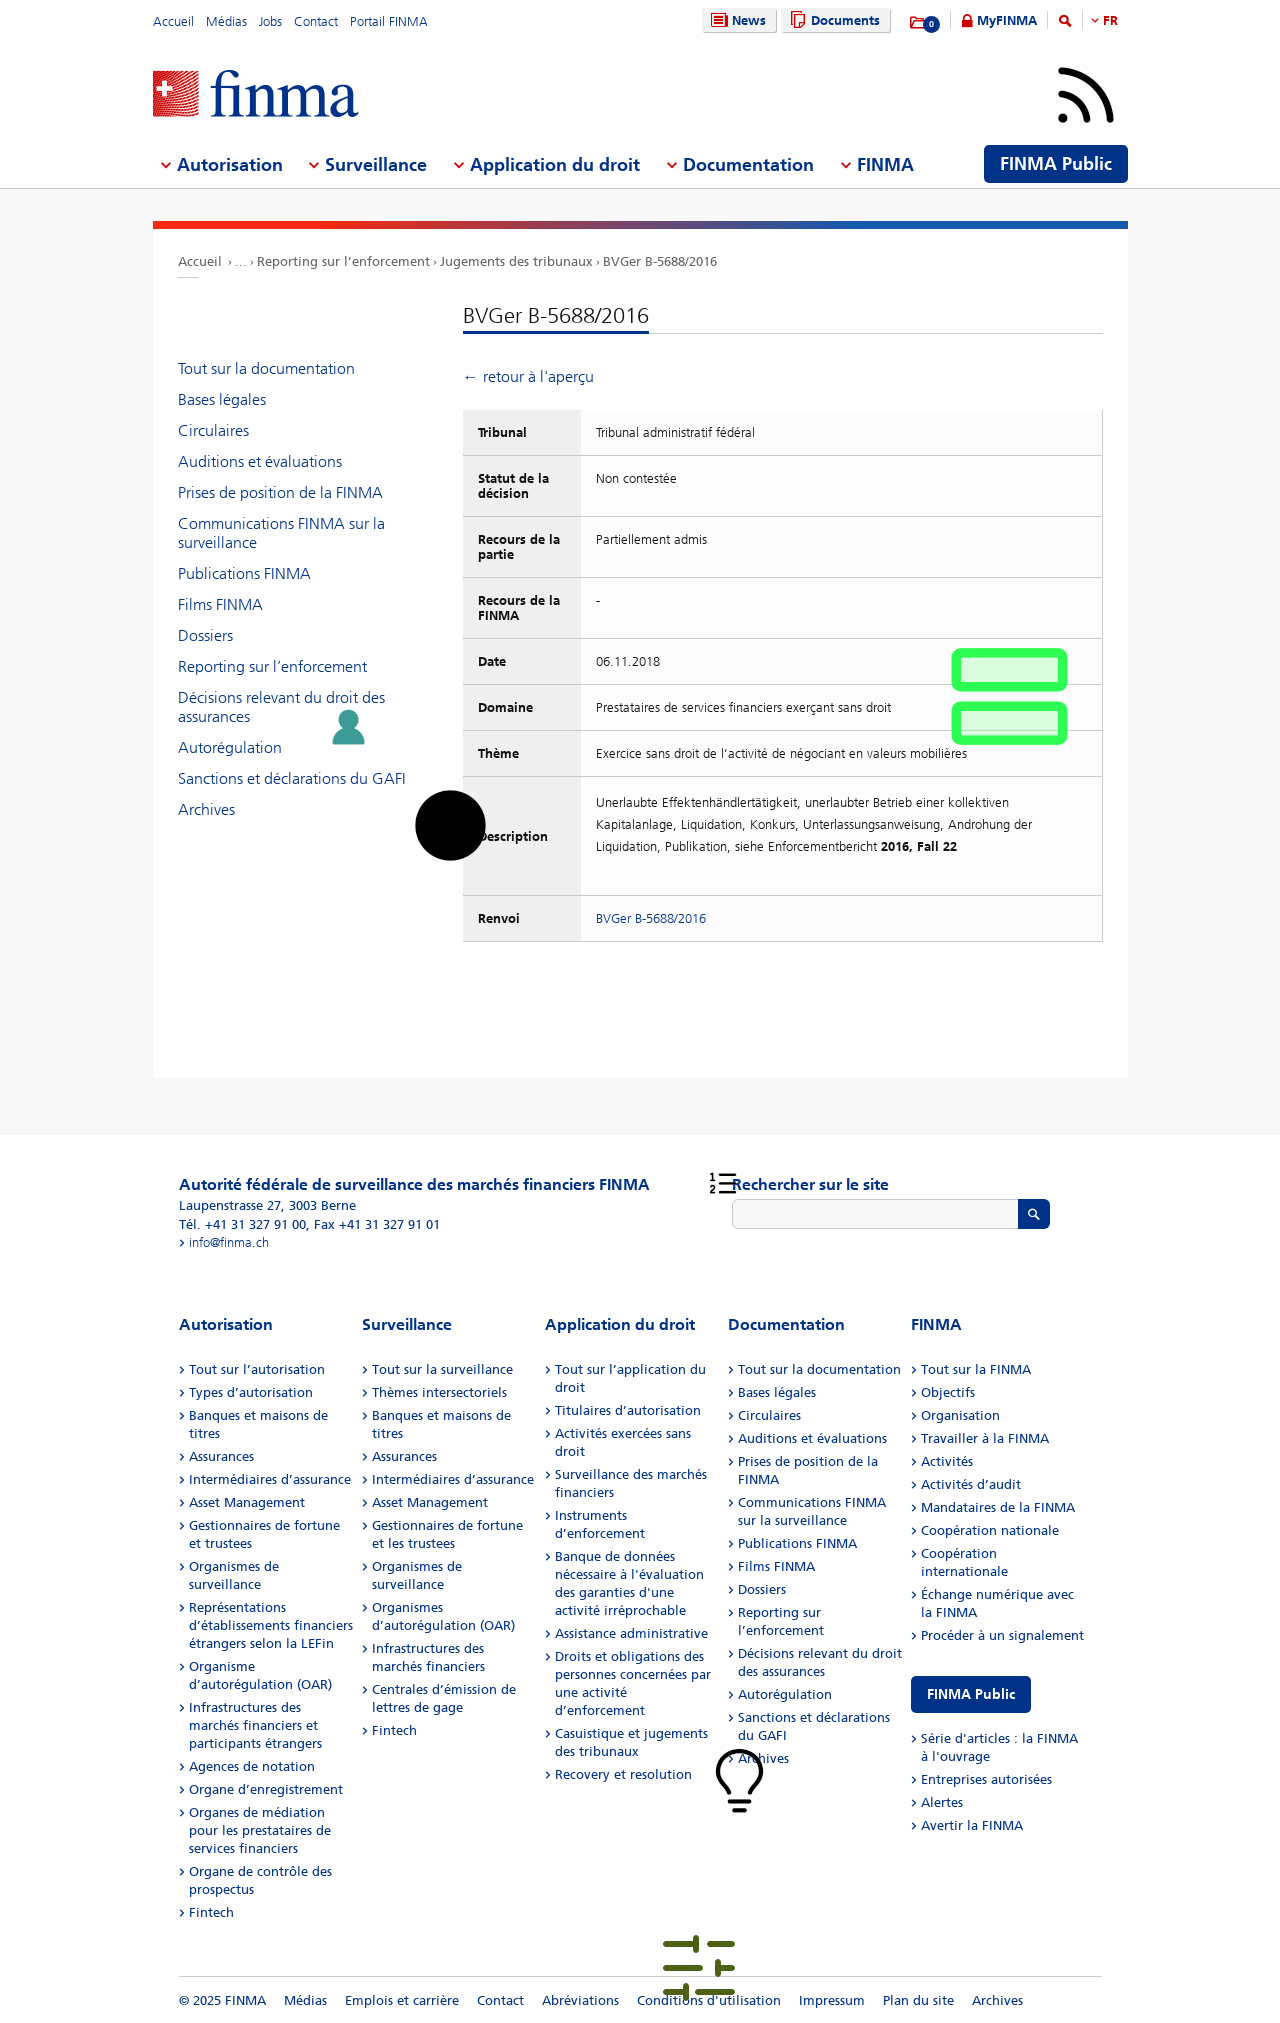 The height and width of the screenshot is (2023, 1280). Describe the element at coordinates (699, 1967) in the screenshot. I see `adjust settings or preferences` at that location.